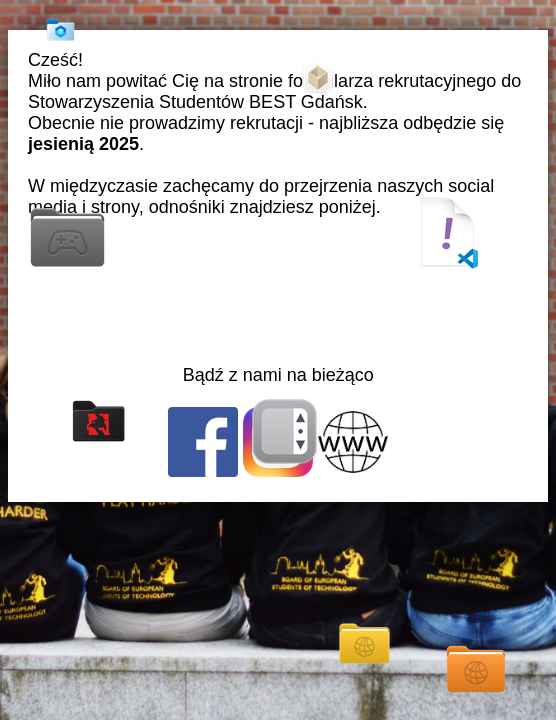 The width and height of the screenshot is (556, 720). I want to click on adjust scroll bar behavior settings, so click(284, 432).